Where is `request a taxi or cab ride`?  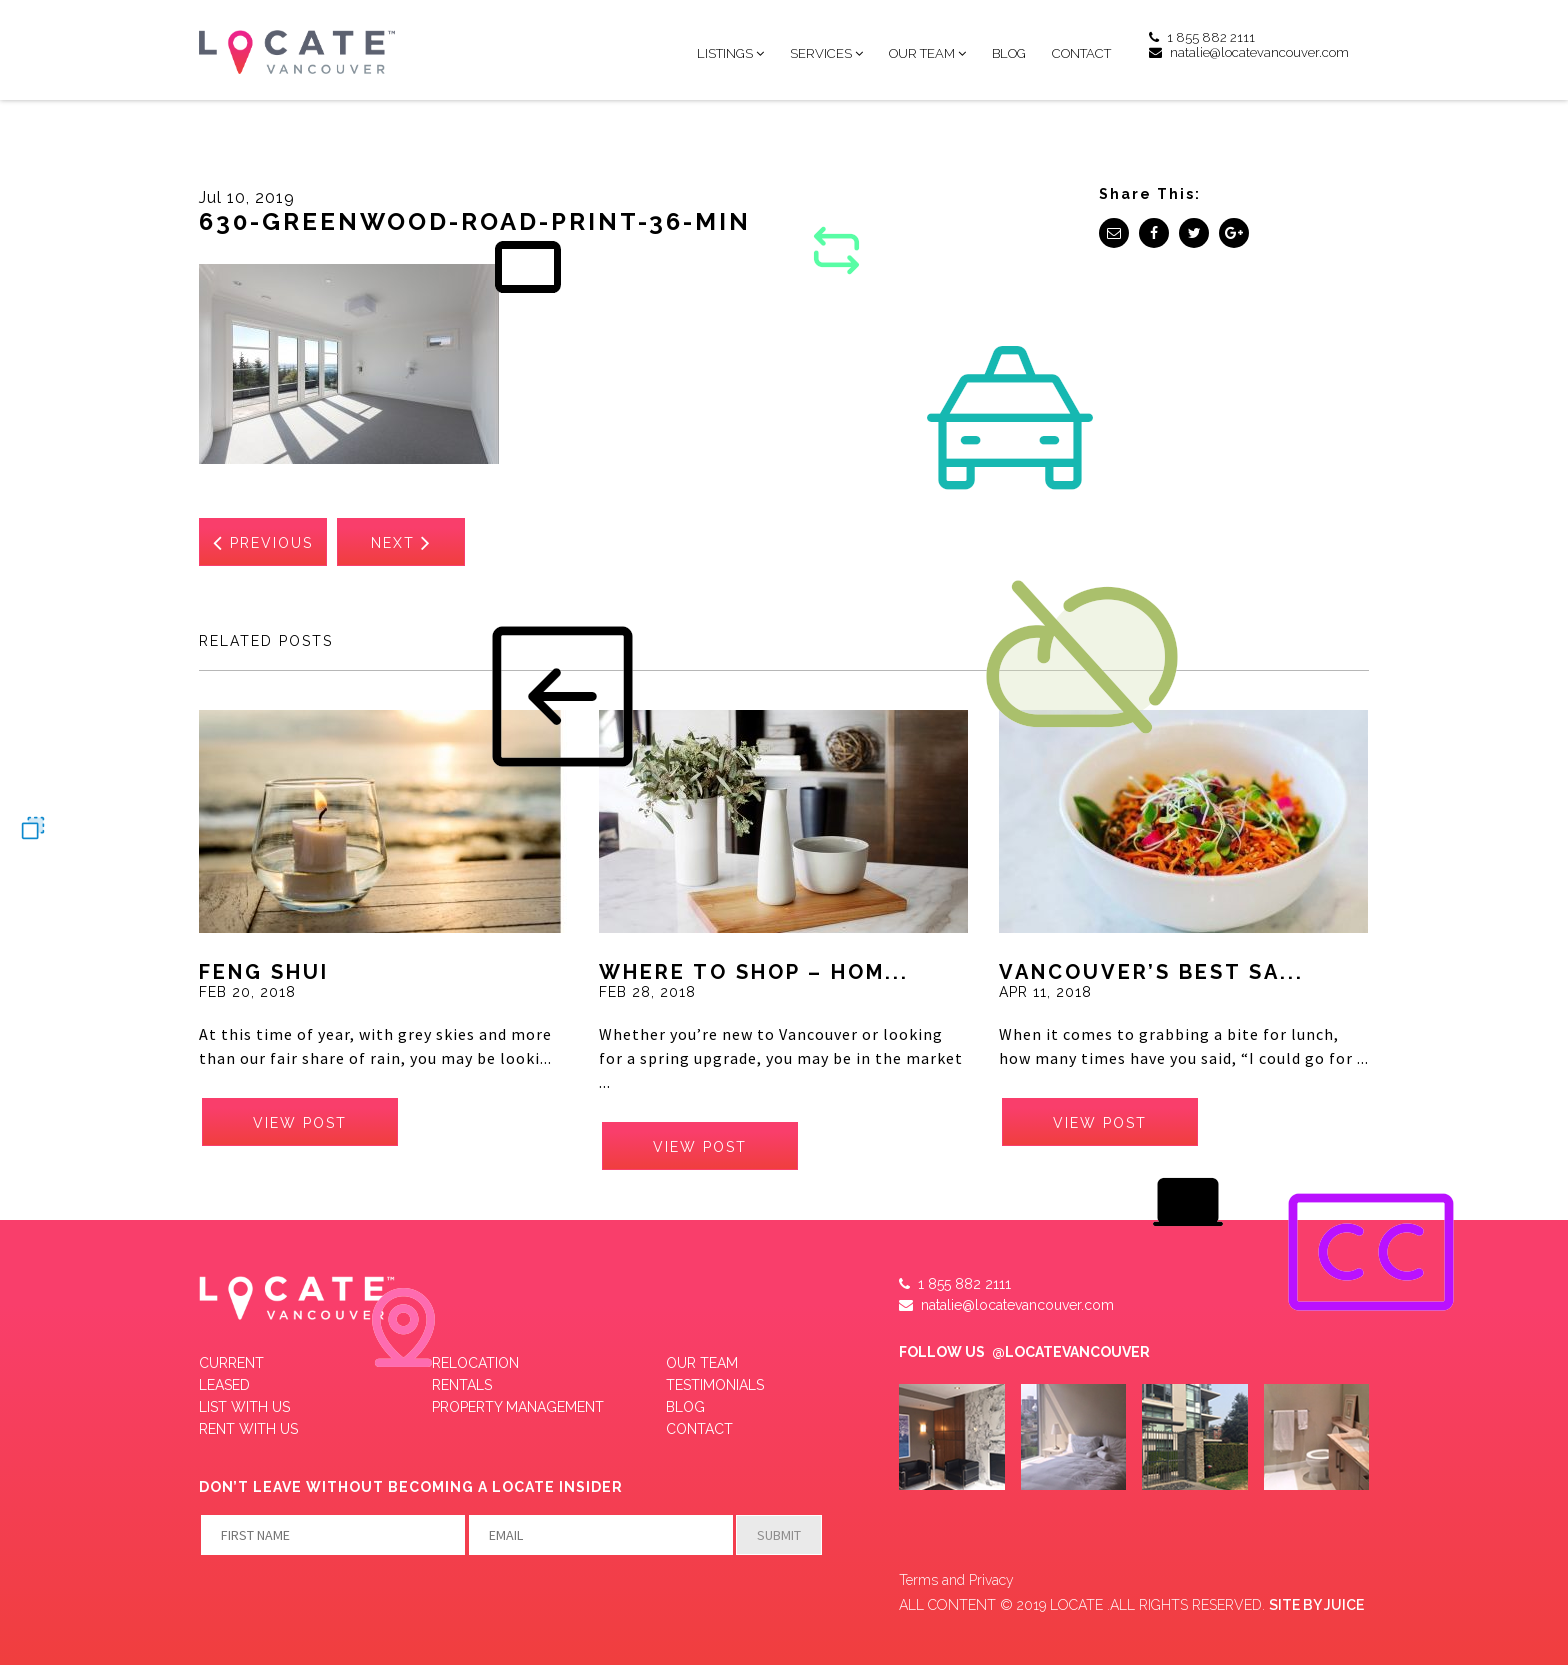
request a taxi or cab ride is located at coordinates (1010, 429).